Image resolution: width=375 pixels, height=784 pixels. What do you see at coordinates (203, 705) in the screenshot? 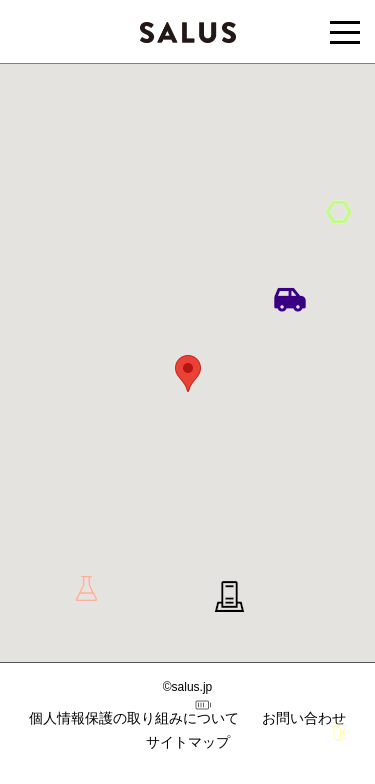
I see `indicates high battery level` at bounding box center [203, 705].